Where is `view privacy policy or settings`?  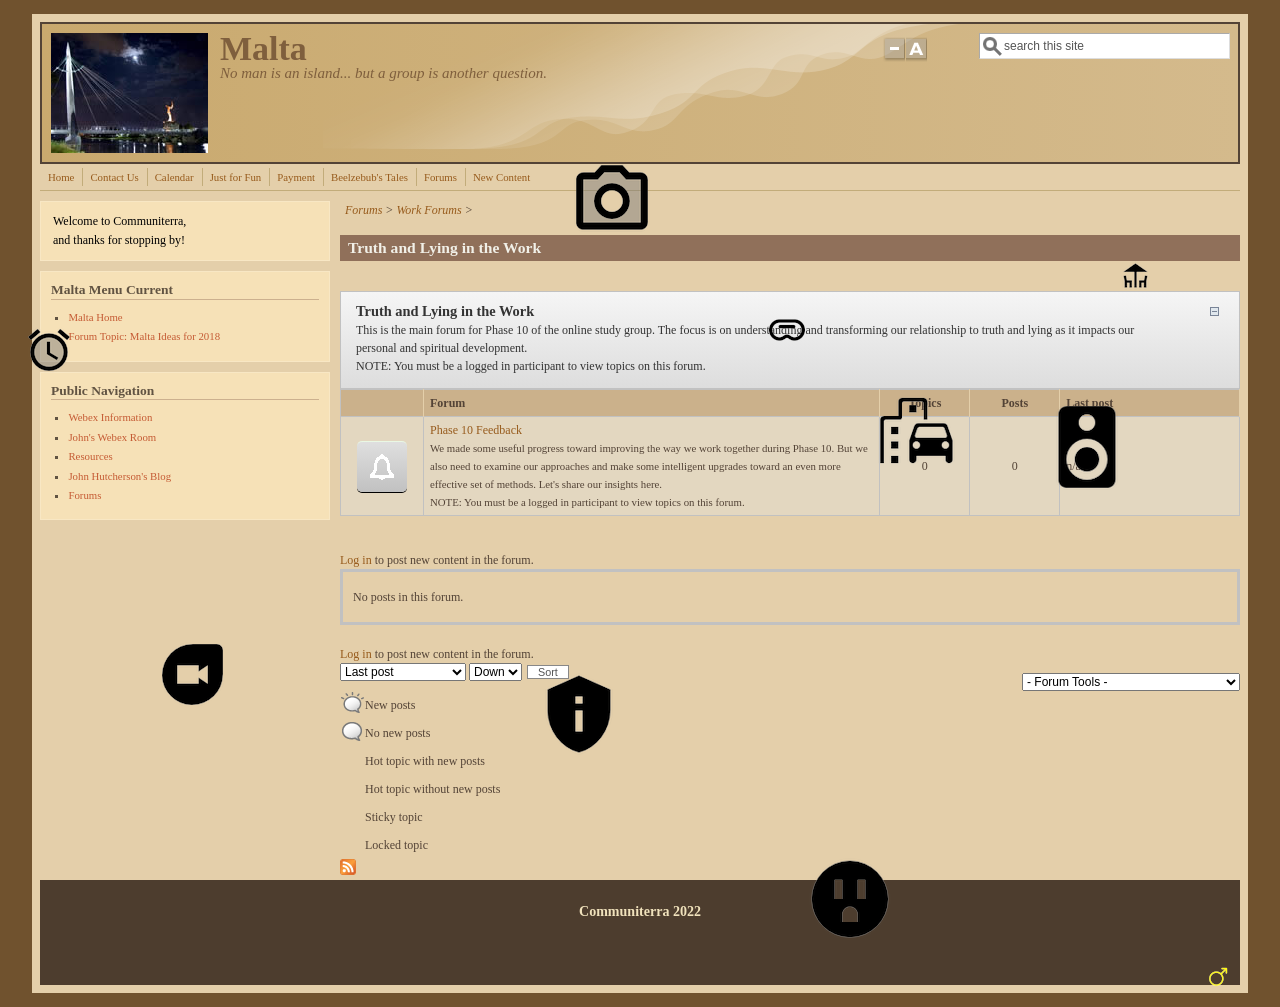 view privacy policy or settings is located at coordinates (579, 714).